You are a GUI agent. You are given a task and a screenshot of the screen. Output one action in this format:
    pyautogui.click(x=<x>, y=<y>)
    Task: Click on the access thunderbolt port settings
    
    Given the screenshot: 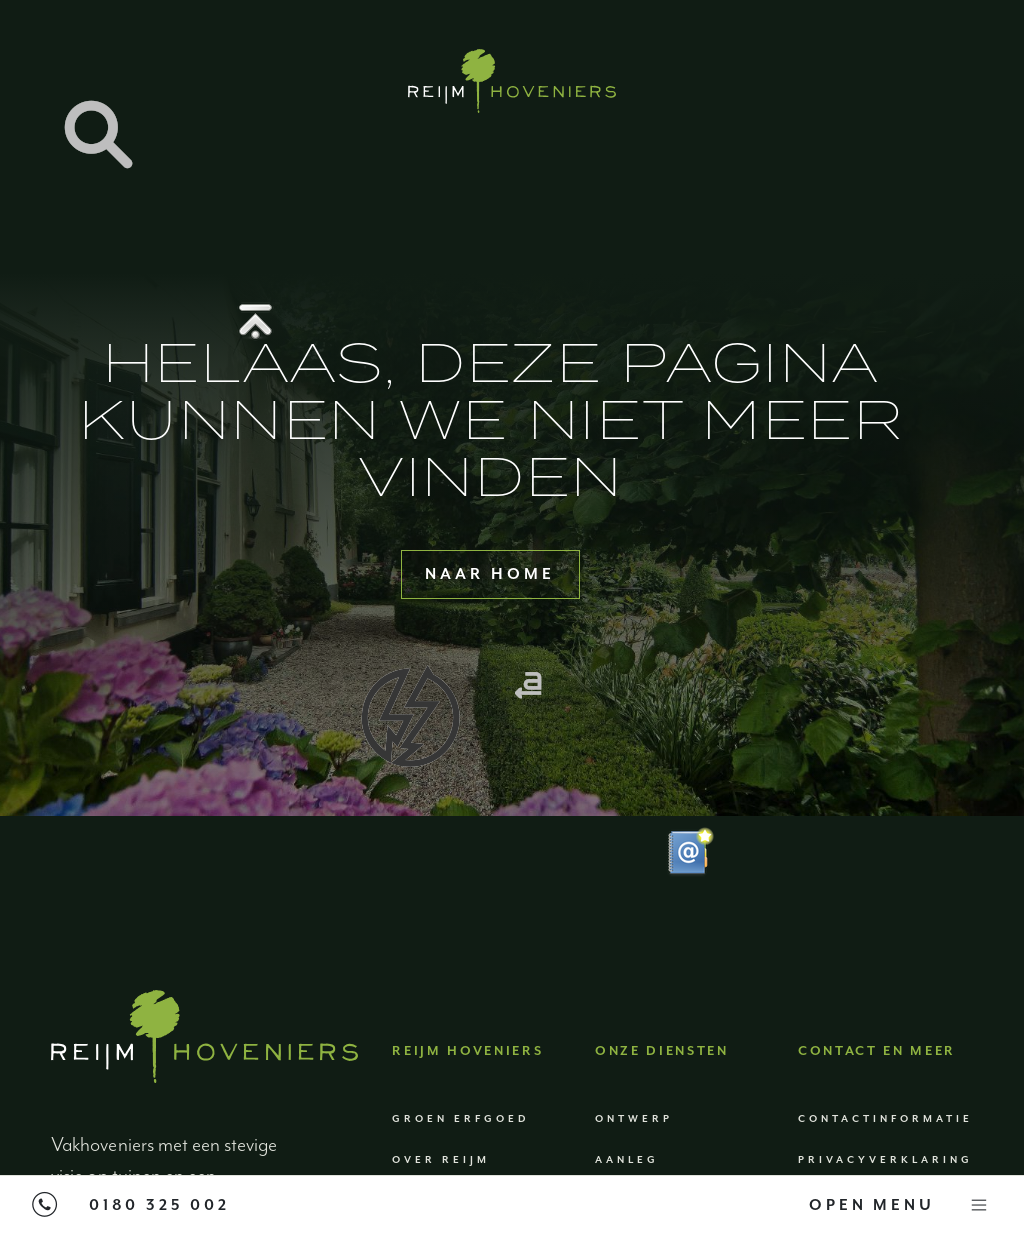 What is the action you would take?
    pyautogui.click(x=410, y=717)
    